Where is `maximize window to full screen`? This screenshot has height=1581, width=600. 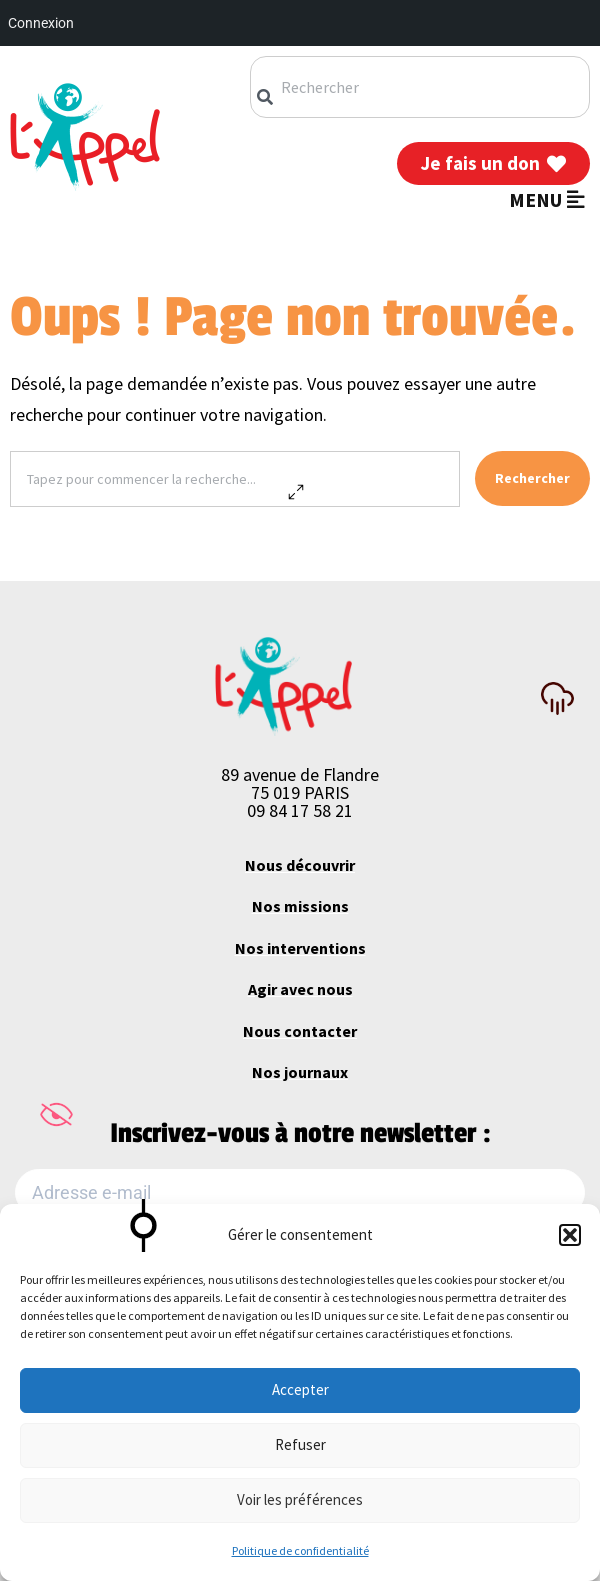 maximize window to full screen is located at coordinates (296, 492).